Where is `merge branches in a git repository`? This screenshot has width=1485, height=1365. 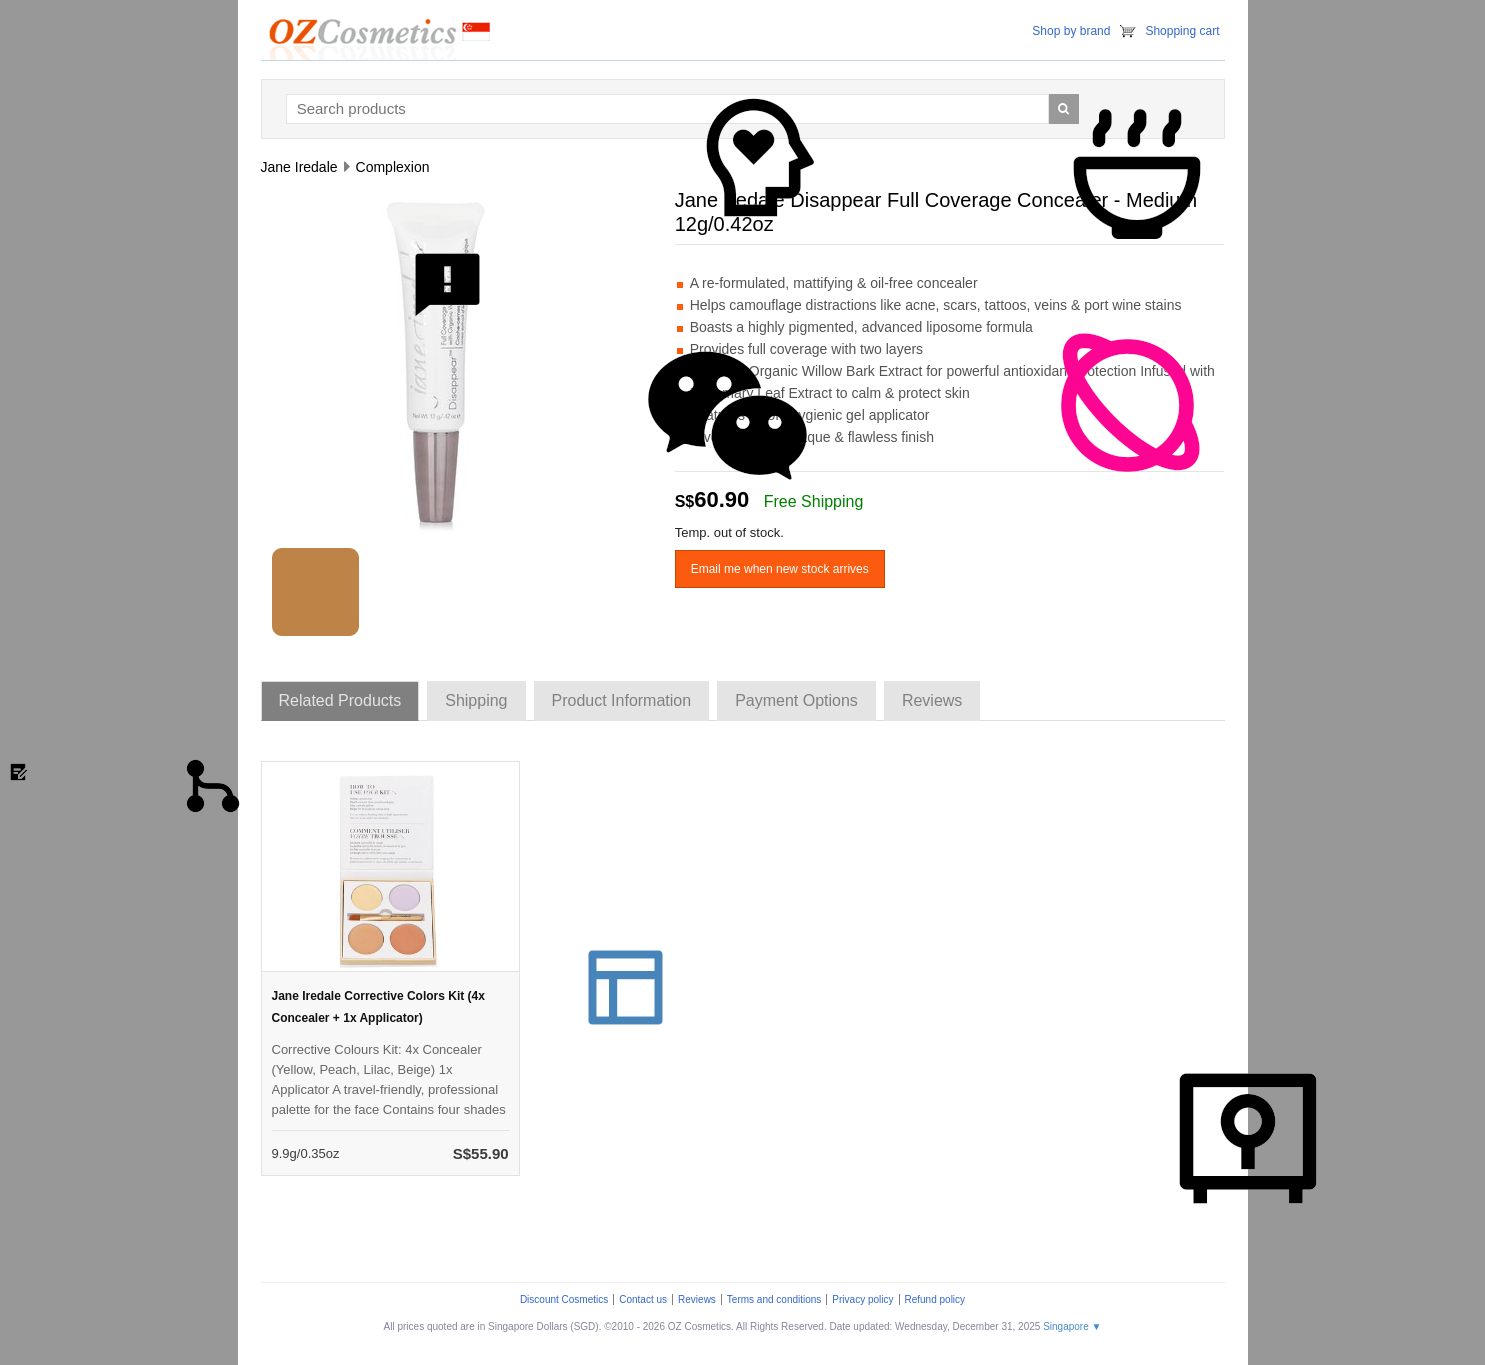
merge branches in a git repository is located at coordinates (213, 786).